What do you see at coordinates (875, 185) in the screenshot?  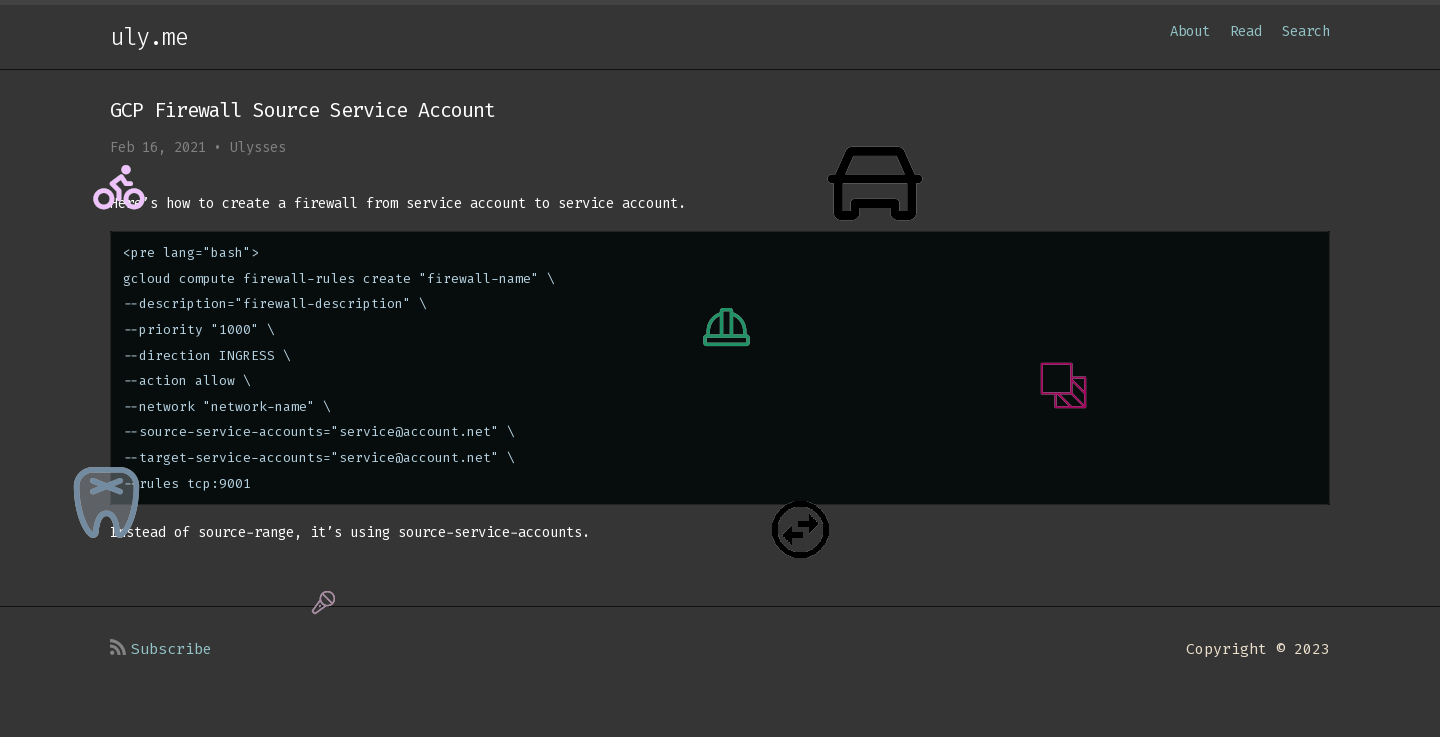 I see `access vehicle or car-related settings` at bounding box center [875, 185].